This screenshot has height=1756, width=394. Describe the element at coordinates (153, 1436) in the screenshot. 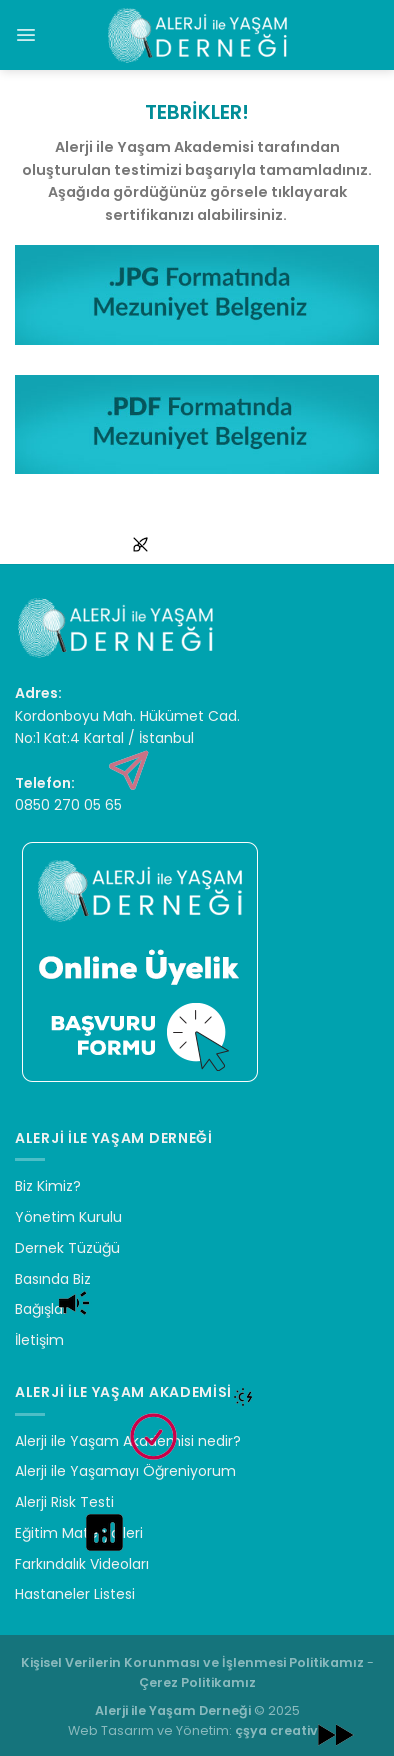

I see `indicates a completed or successful action` at that location.